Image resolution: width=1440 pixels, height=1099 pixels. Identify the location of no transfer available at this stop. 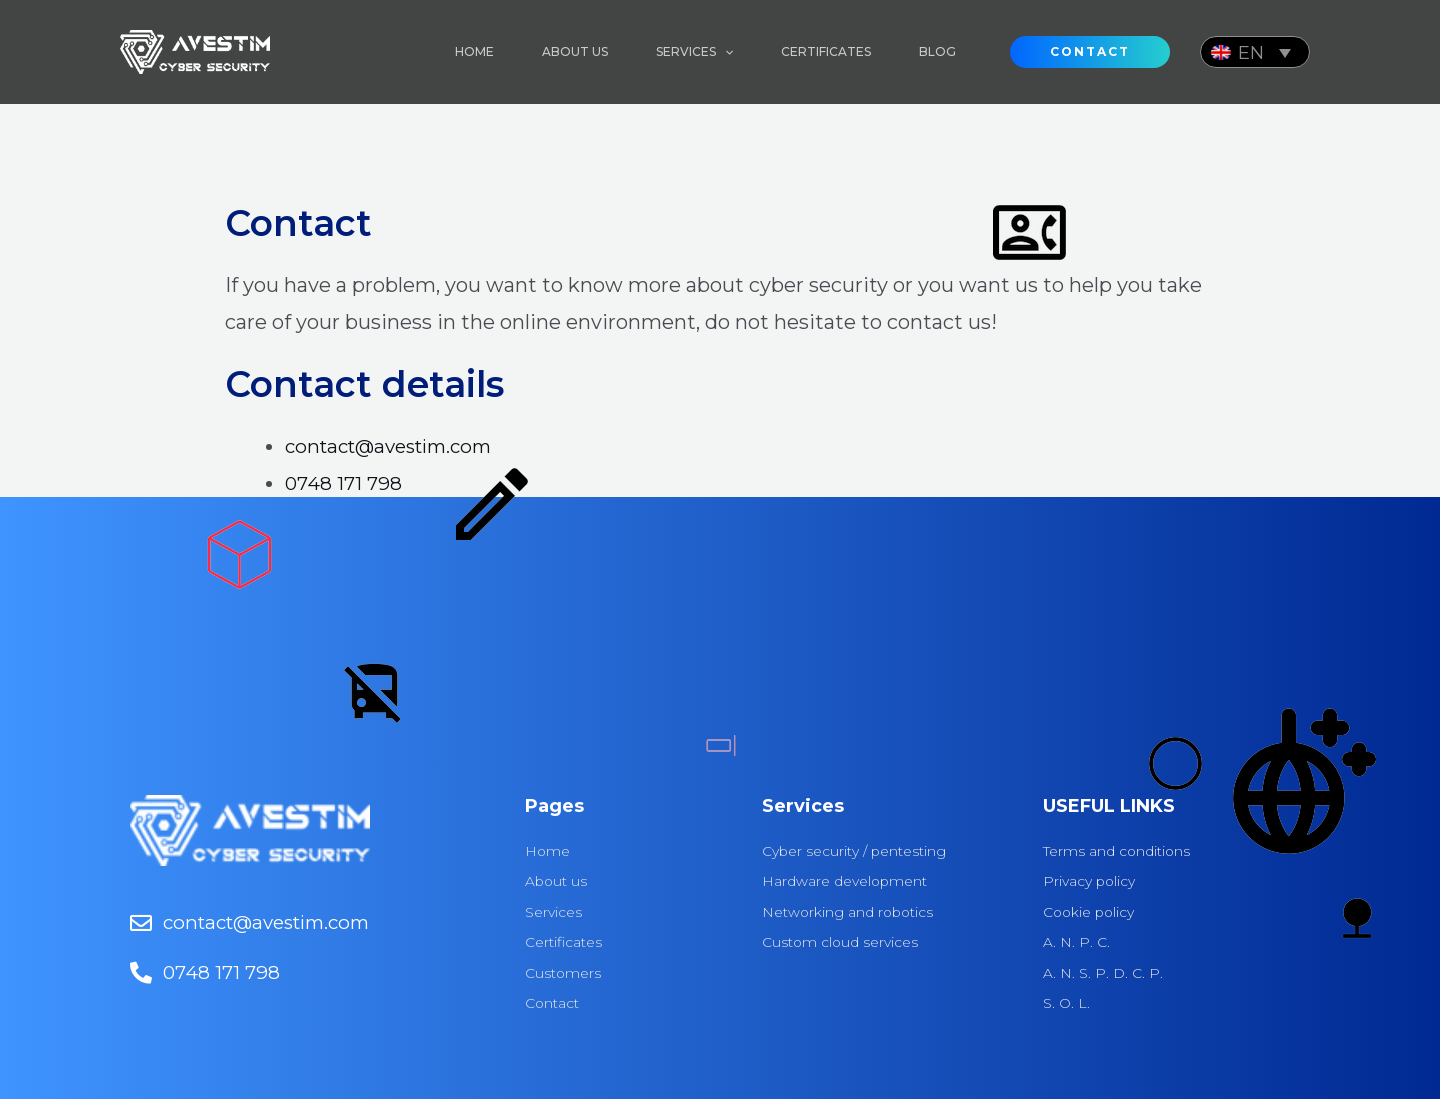
(374, 692).